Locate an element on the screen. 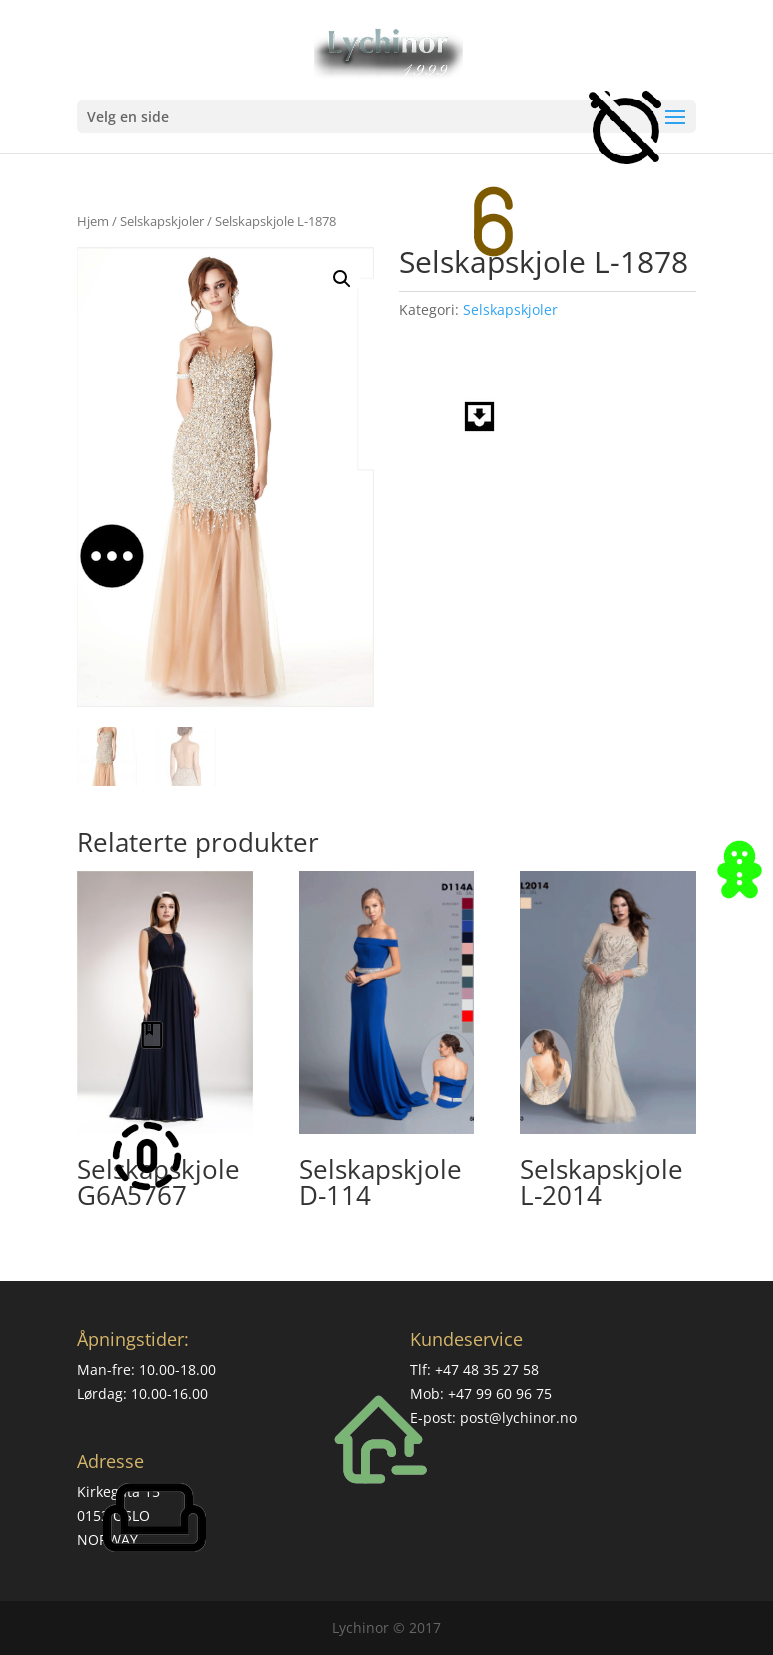  gingerbread man cookie icon is located at coordinates (739, 869).